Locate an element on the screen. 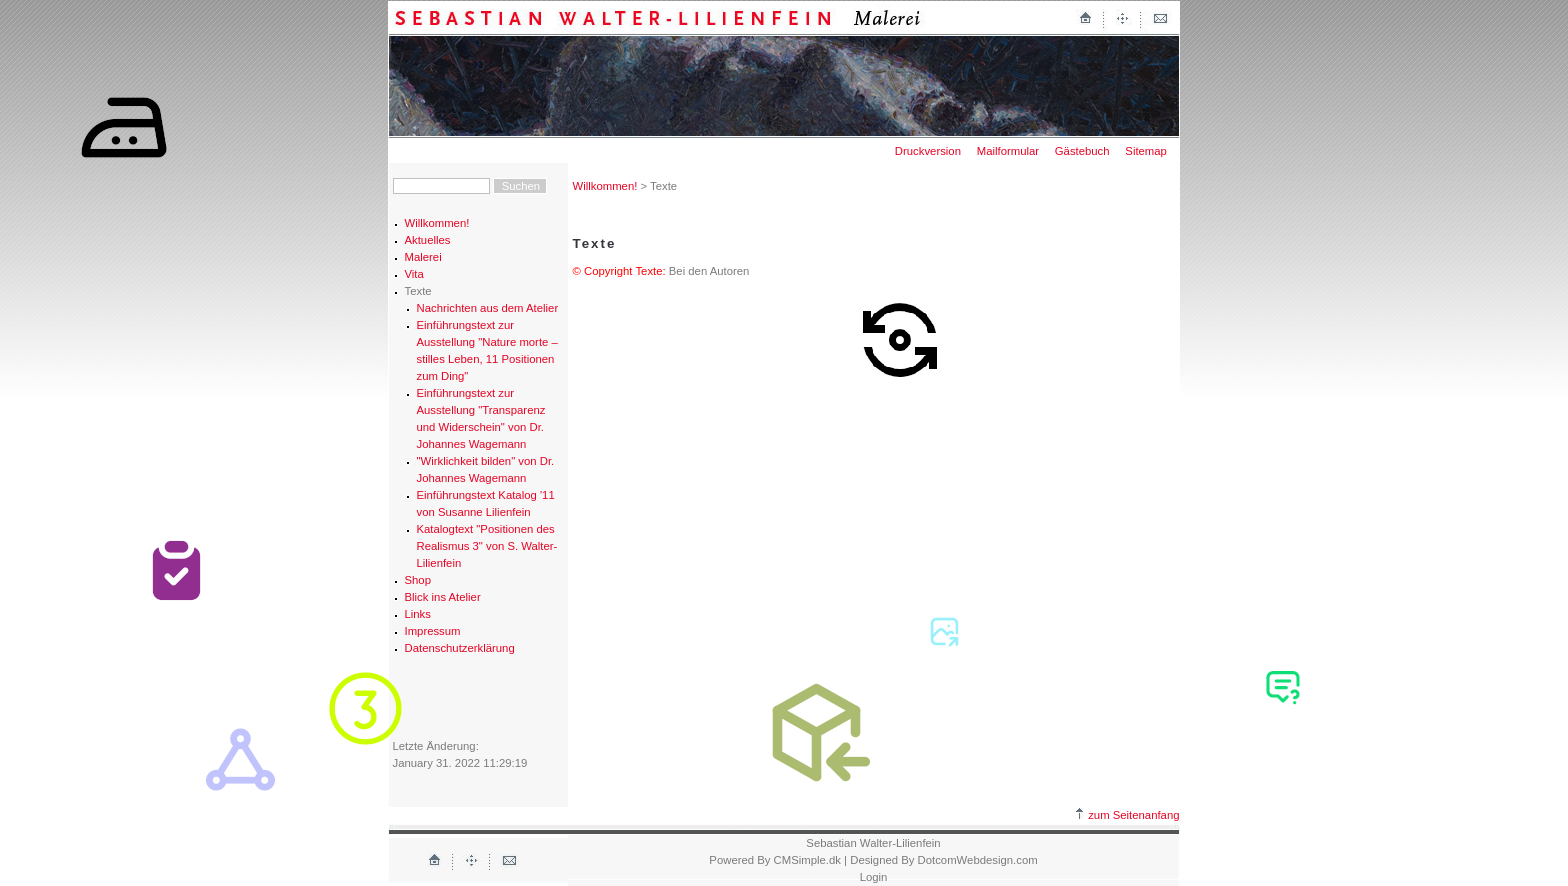 Image resolution: width=1568 pixels, height=886 pixels. mark task as complete is located at coordinates (176, 570).